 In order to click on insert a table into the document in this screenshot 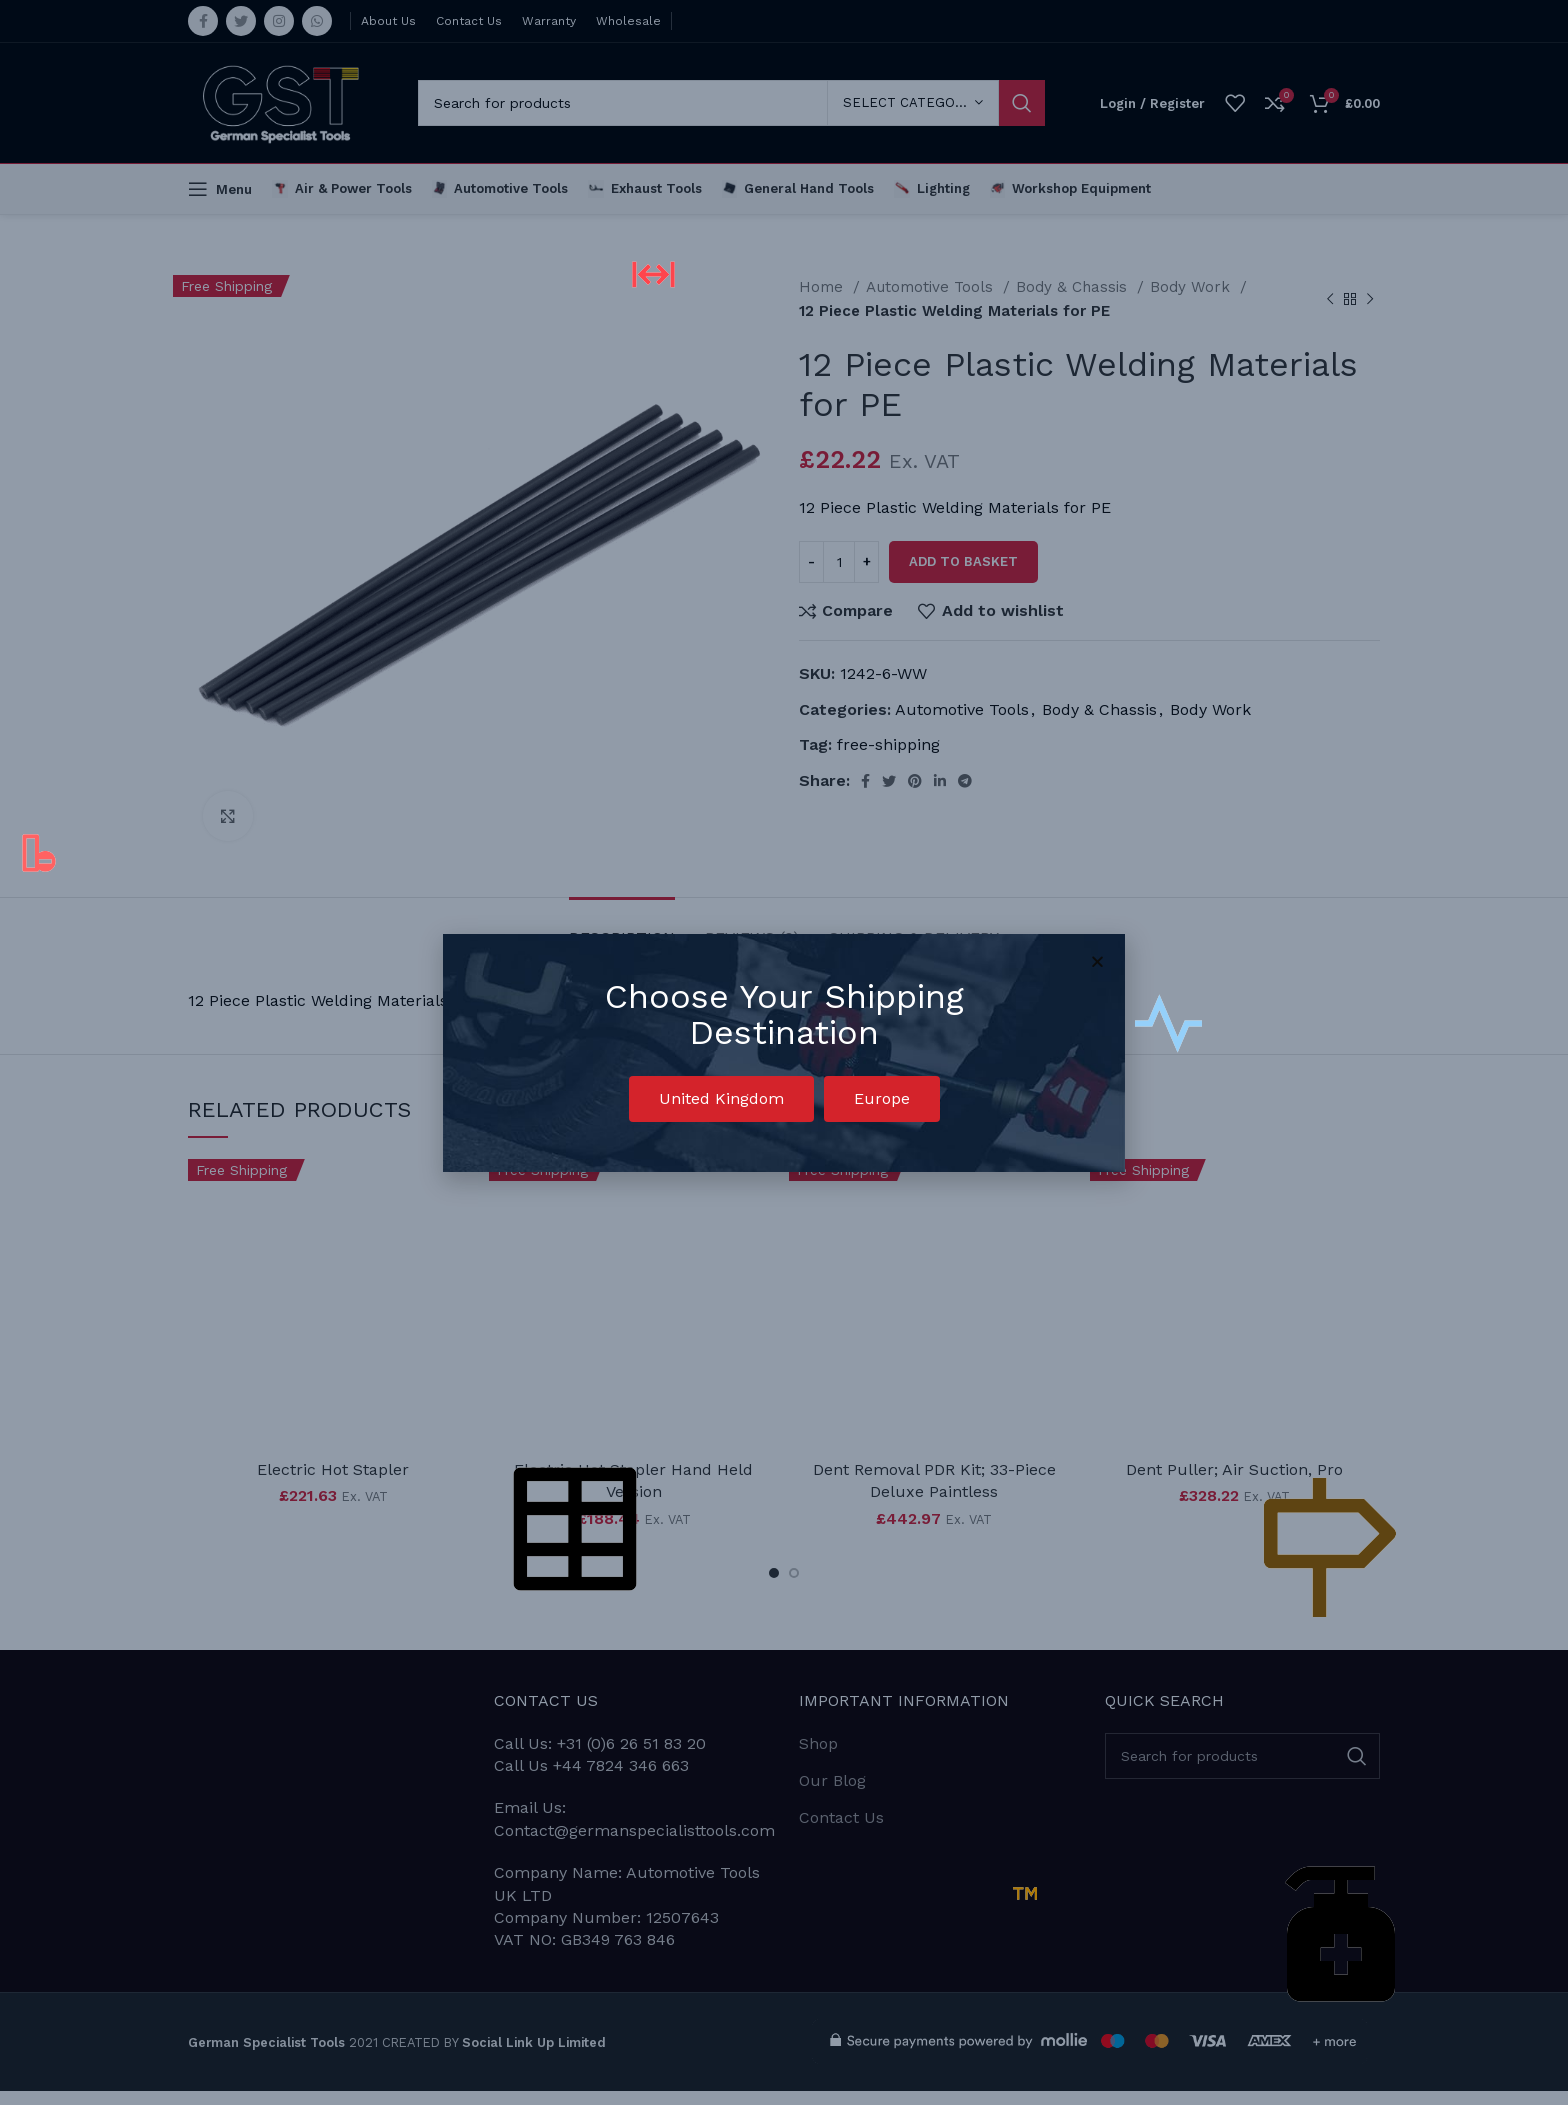, I will do `click(575, 1529)`.